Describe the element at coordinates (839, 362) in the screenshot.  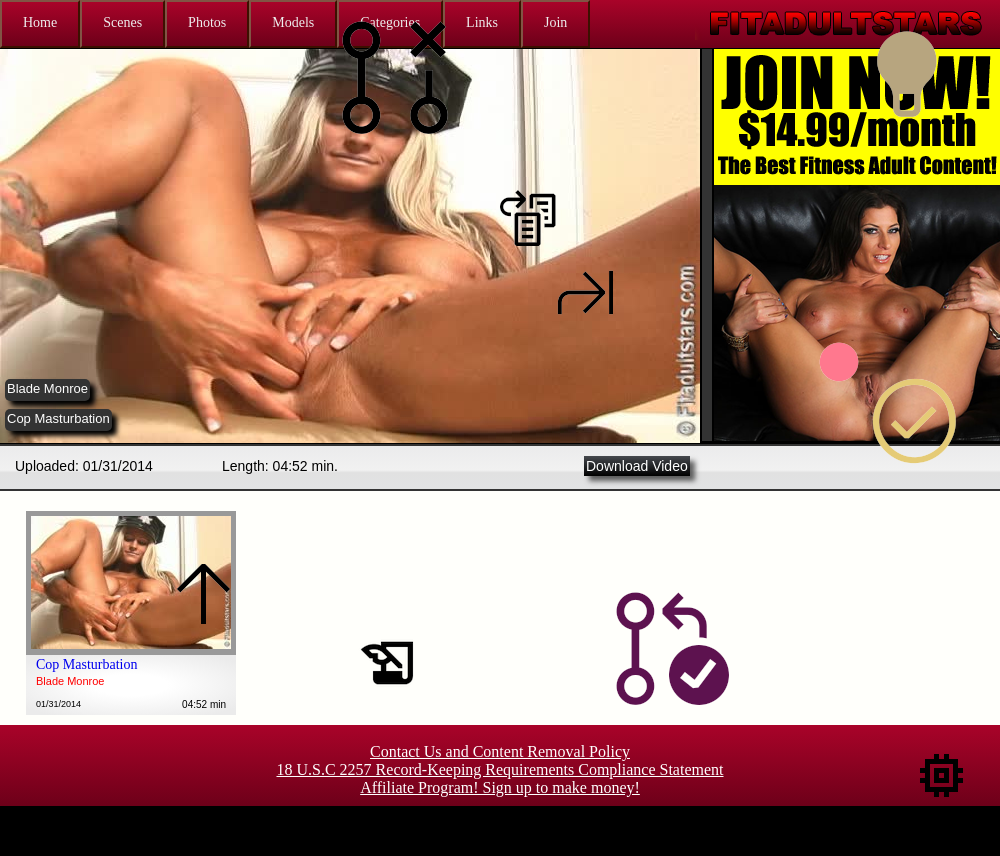
I see `indicates a selected or active state` at that location.